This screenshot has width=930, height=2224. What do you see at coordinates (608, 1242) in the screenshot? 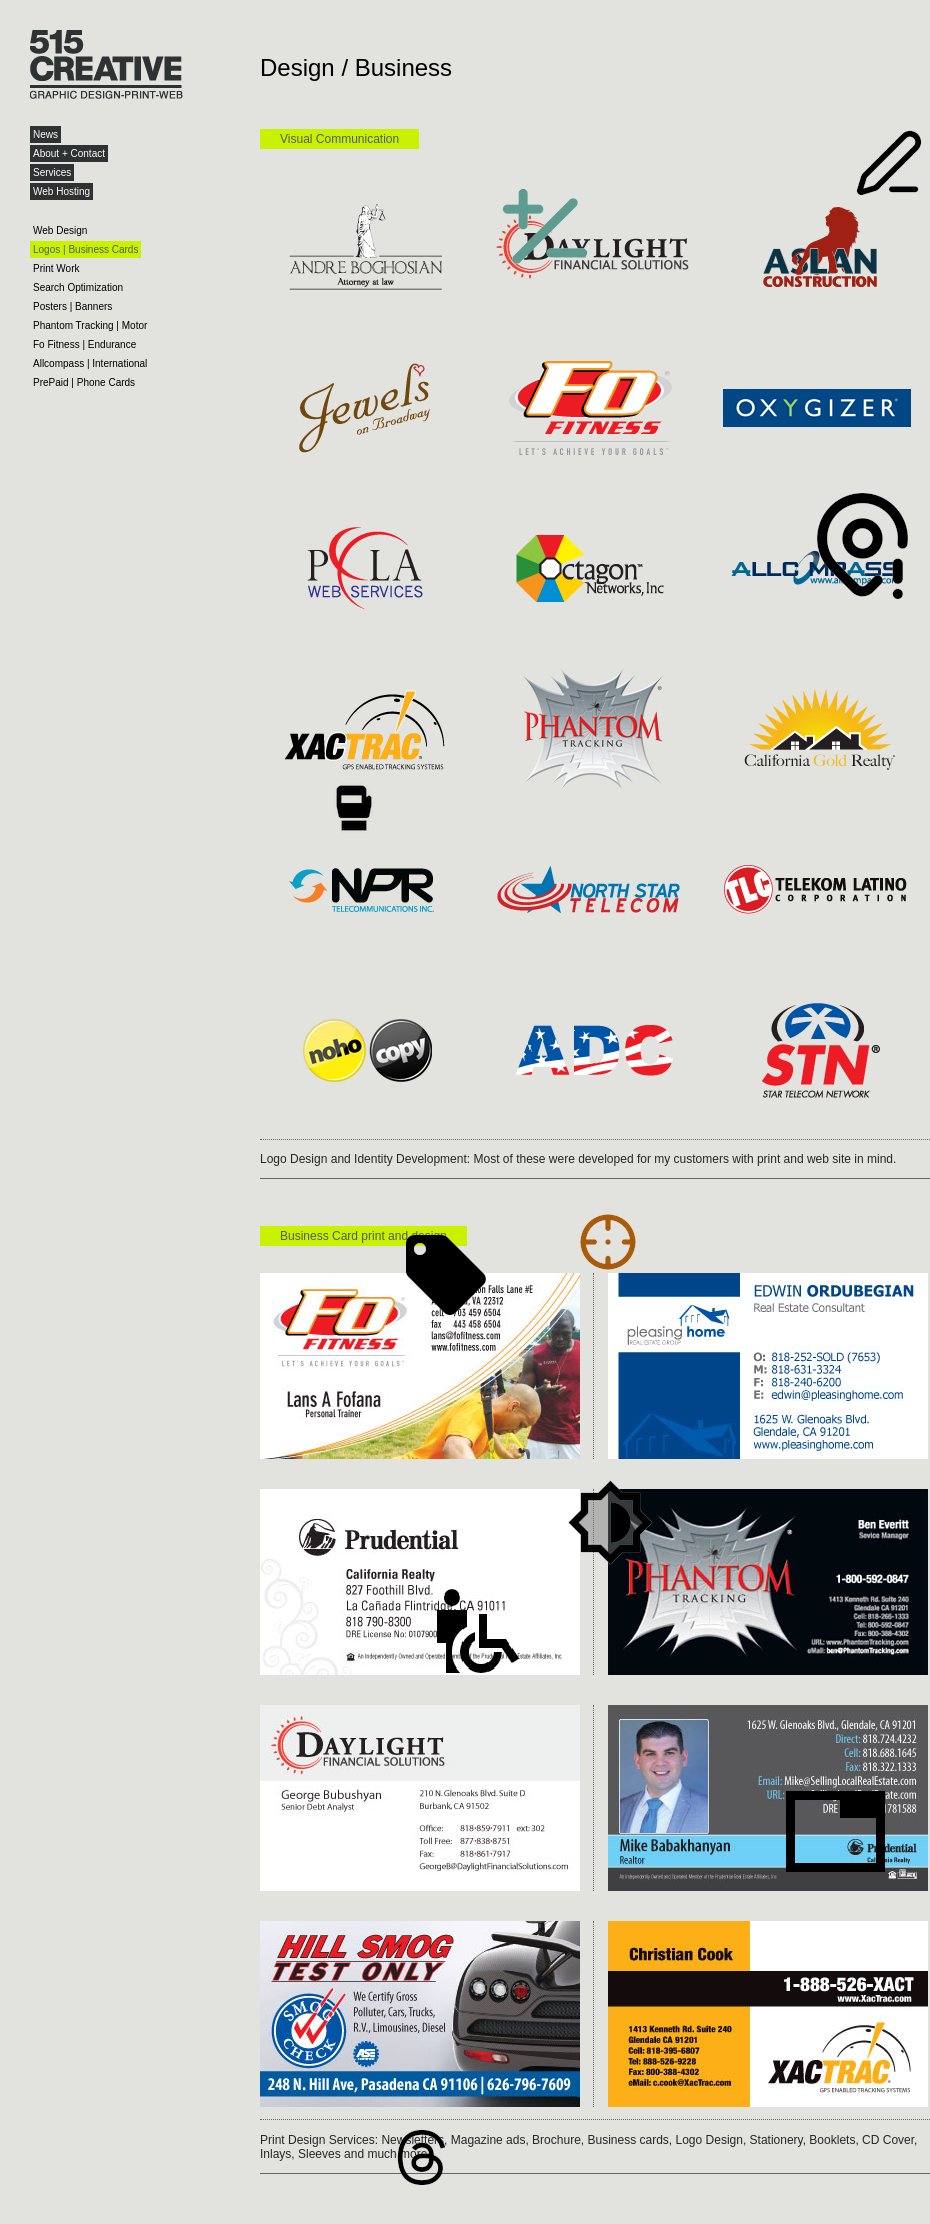
I see `focus or center the camera viewfinder` at bounding box center [608, 1242].